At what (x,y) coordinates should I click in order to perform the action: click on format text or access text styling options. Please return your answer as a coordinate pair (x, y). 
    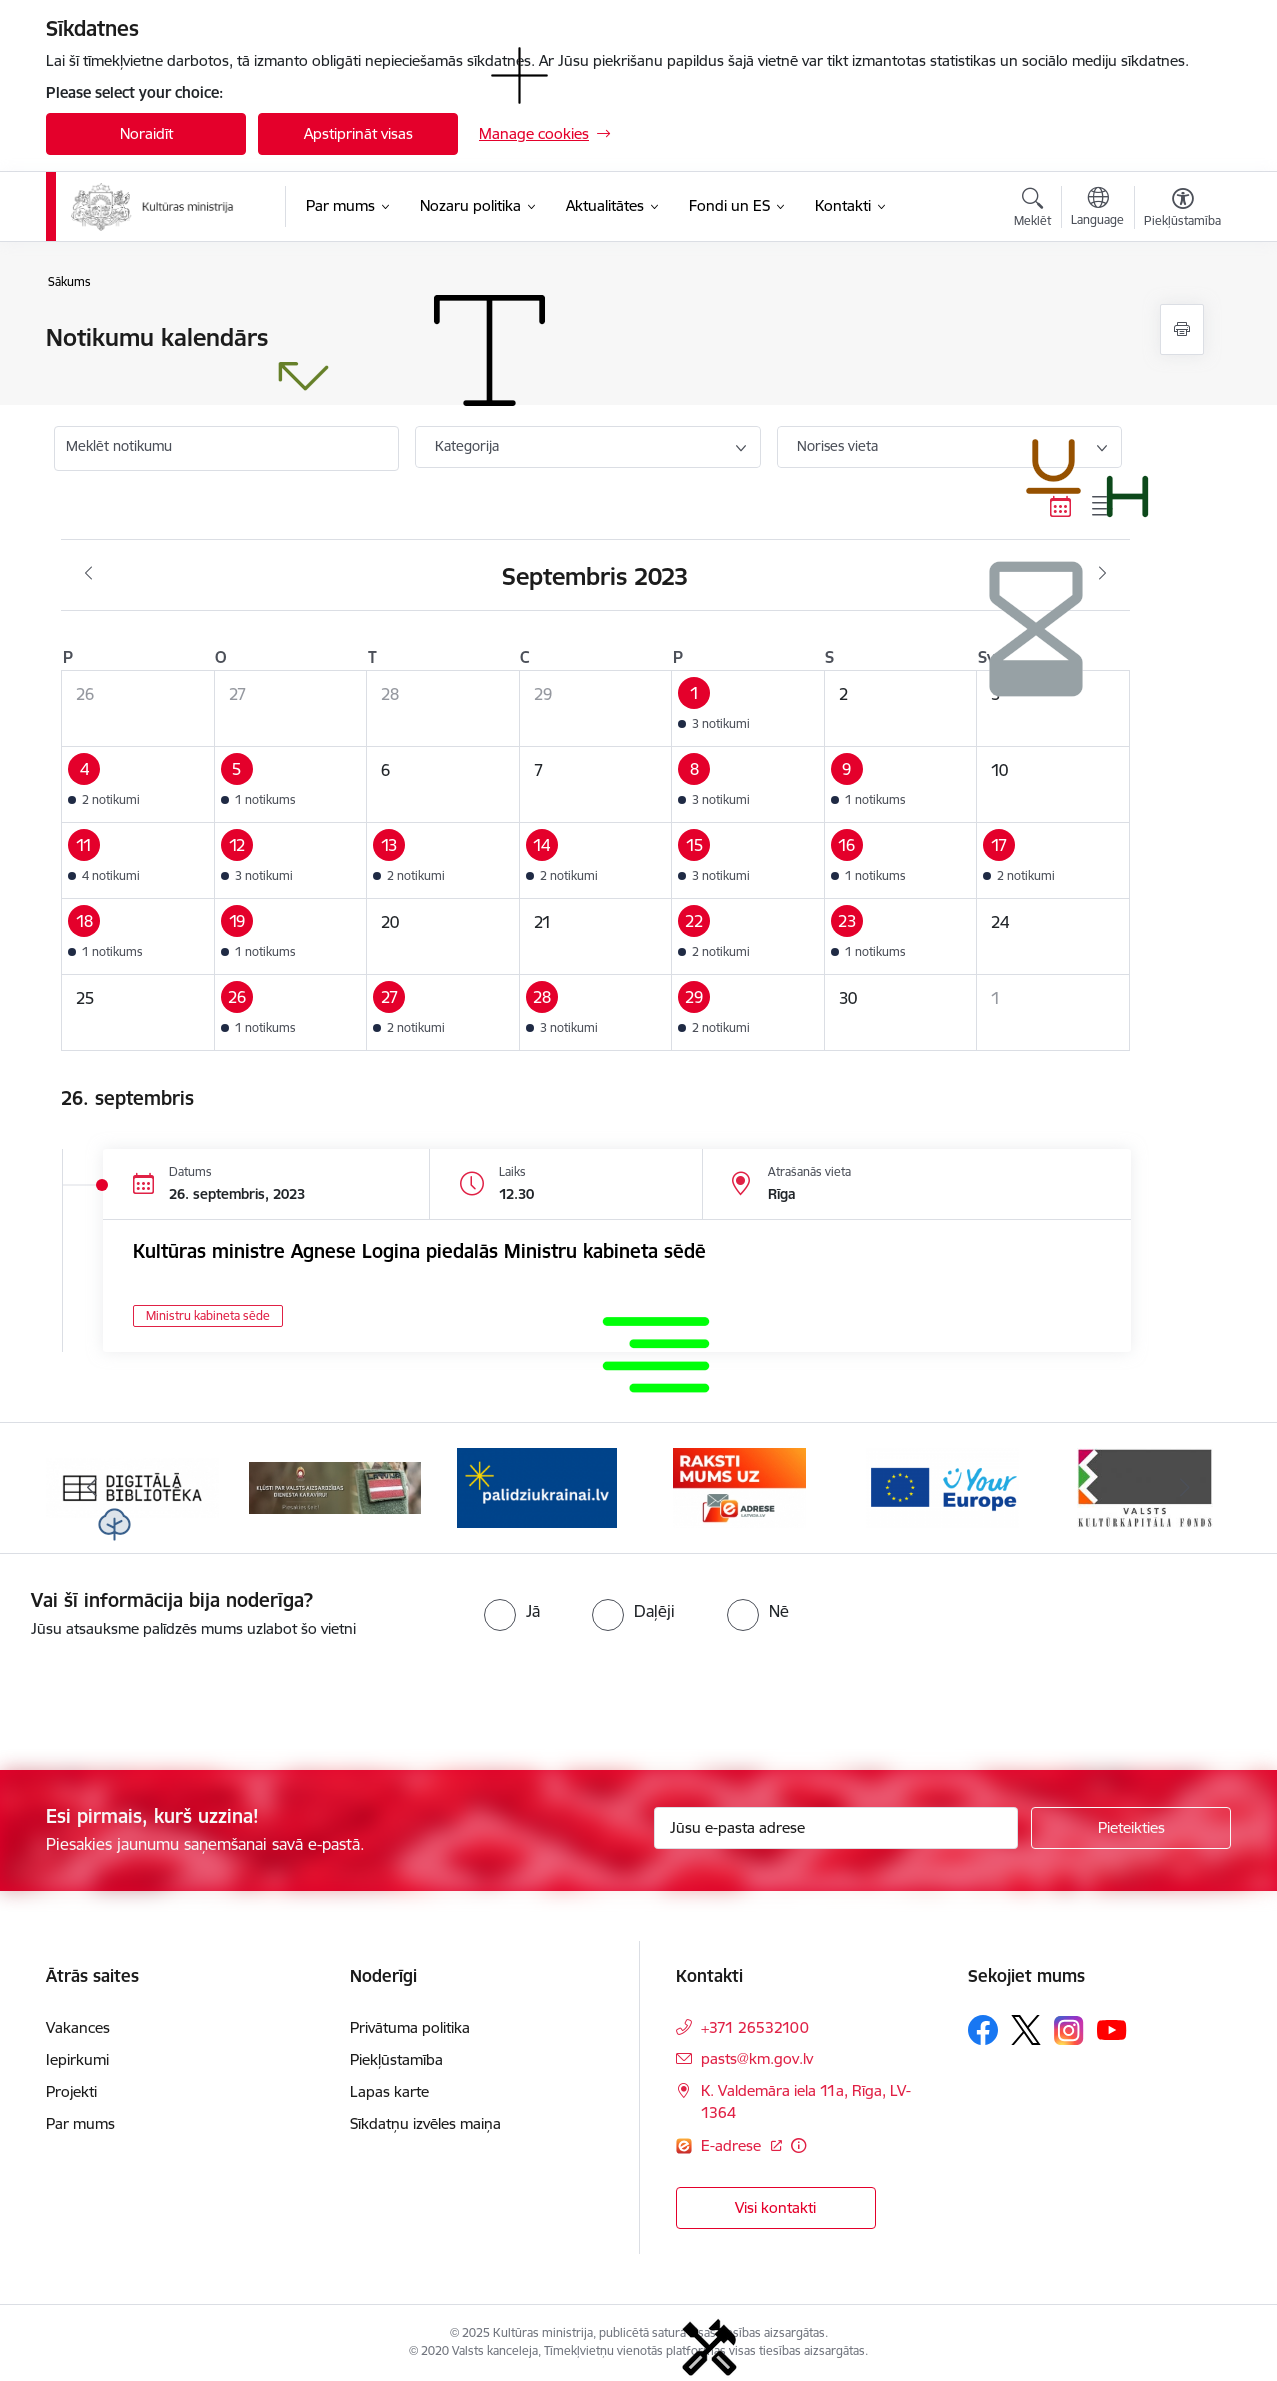
    Looking at the image, I should click on (489, 350).